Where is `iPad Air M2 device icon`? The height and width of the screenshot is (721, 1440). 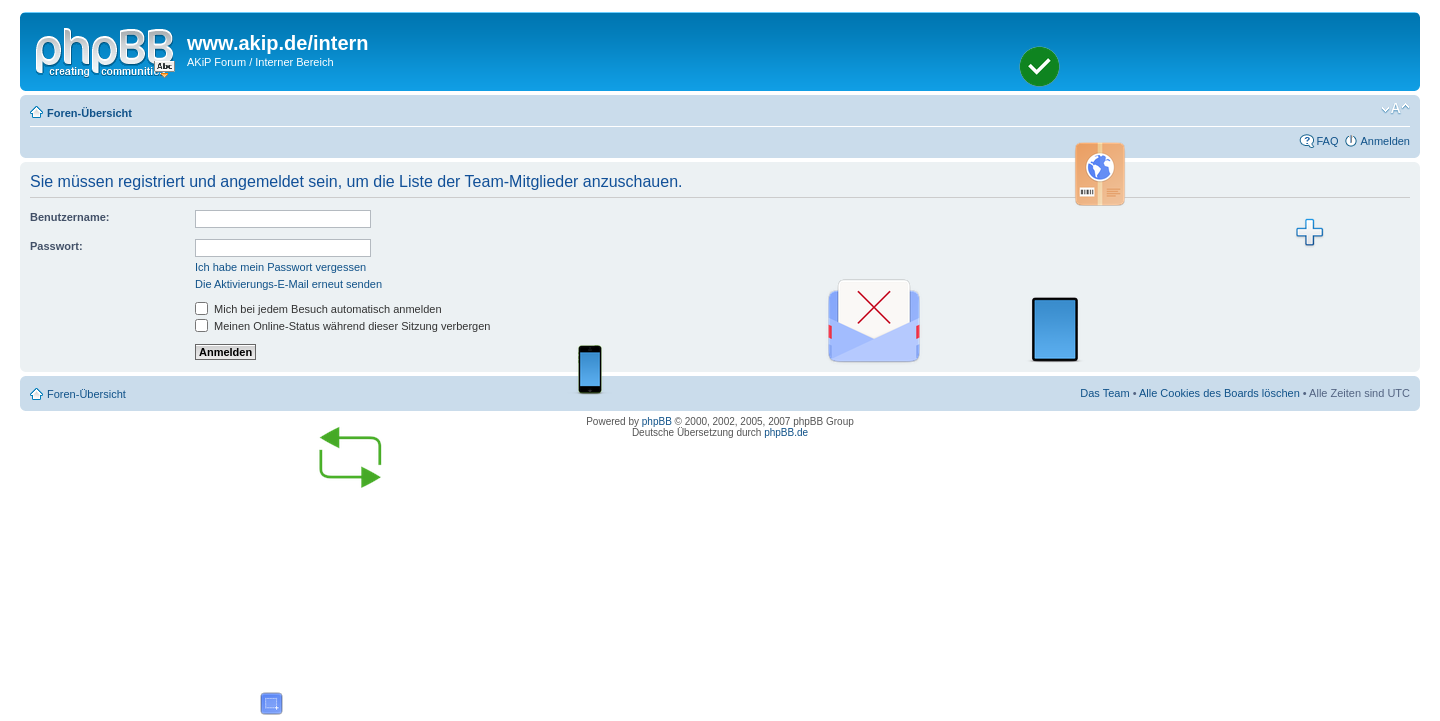 iPad Air M2 device icon is located at coordinates (1055, 330).